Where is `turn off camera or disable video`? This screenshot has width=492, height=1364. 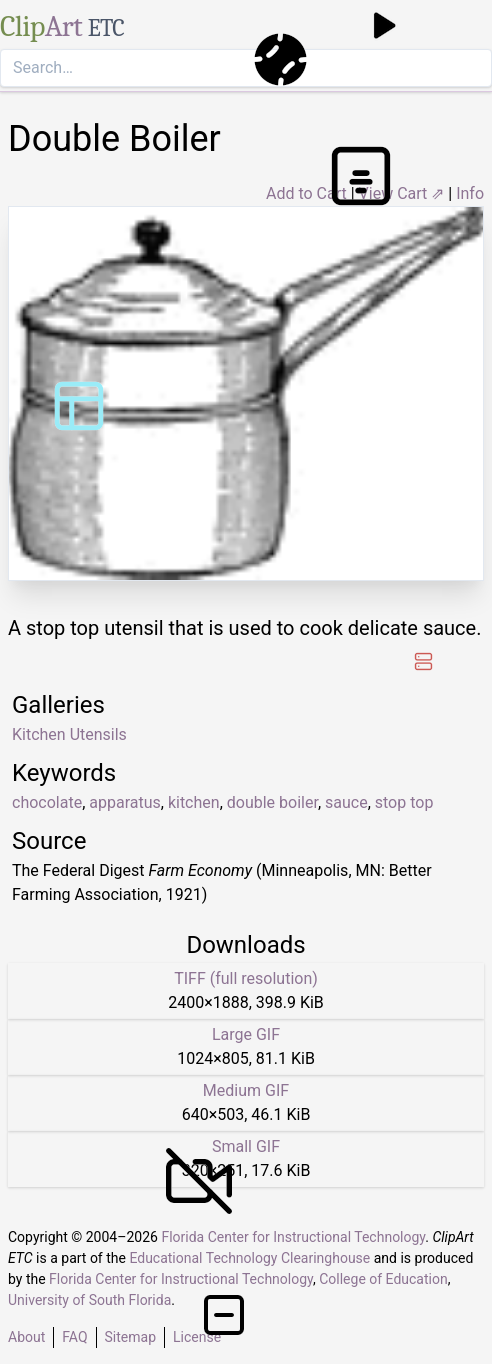 turn off camera or disable video is located at coordinates (199, 1181).